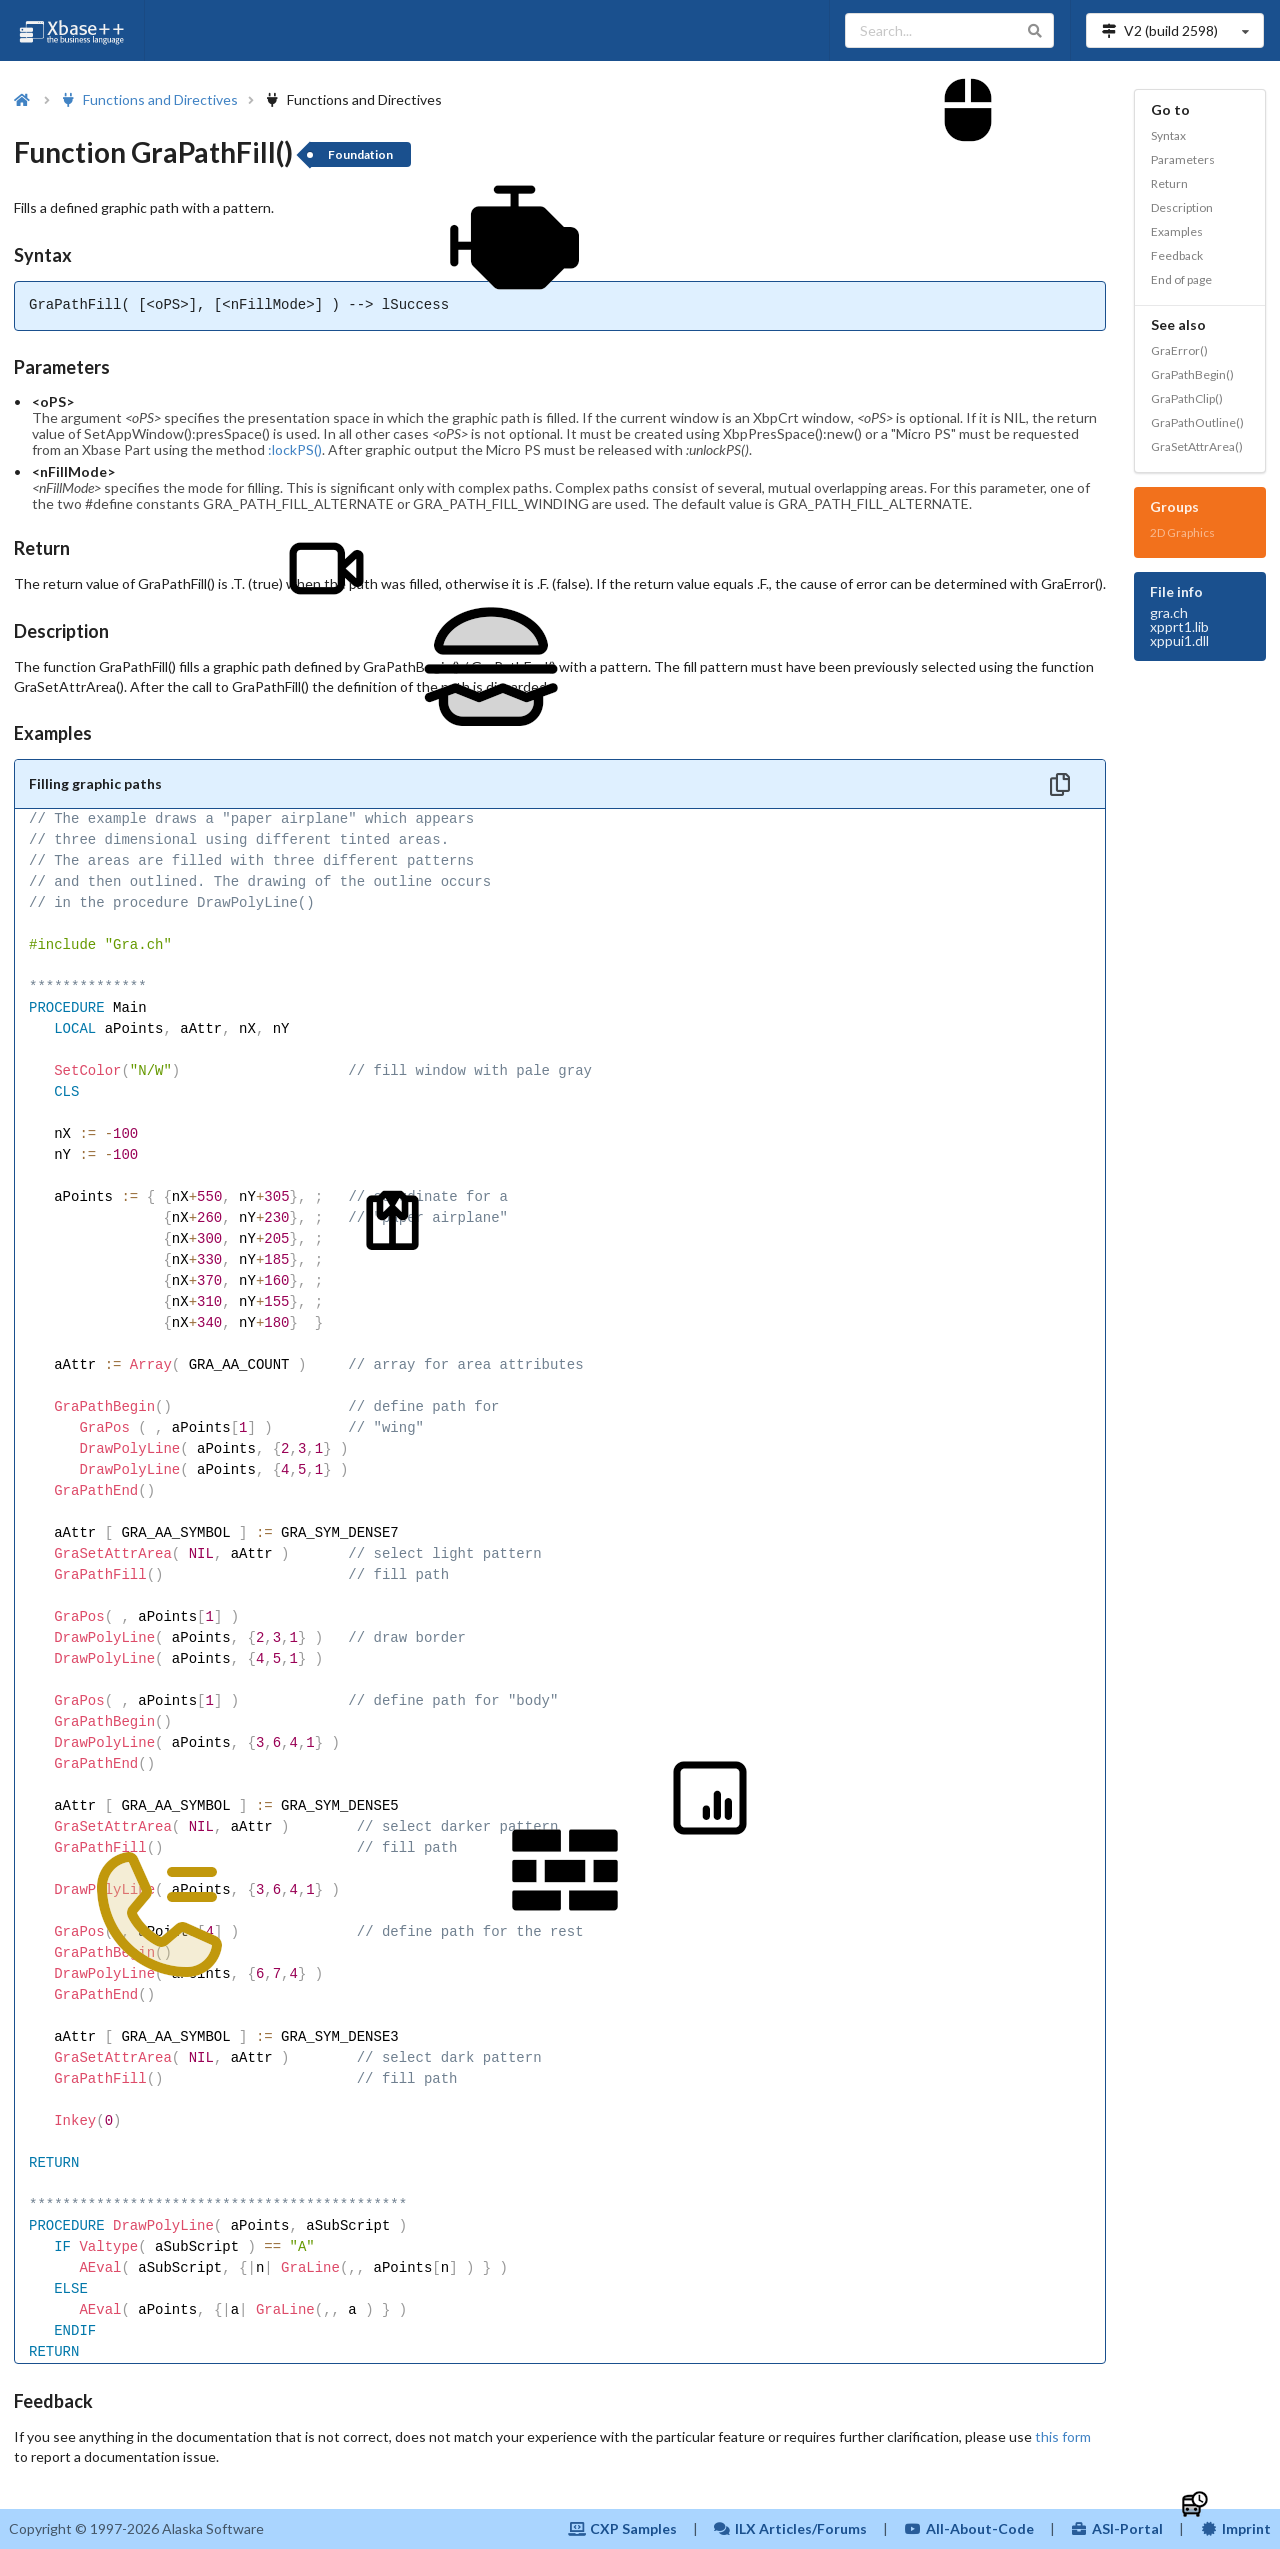  Describe the element at coordinates (392, 1221) in the screenshot. I see `view folded laundry or clothing items` at that location.